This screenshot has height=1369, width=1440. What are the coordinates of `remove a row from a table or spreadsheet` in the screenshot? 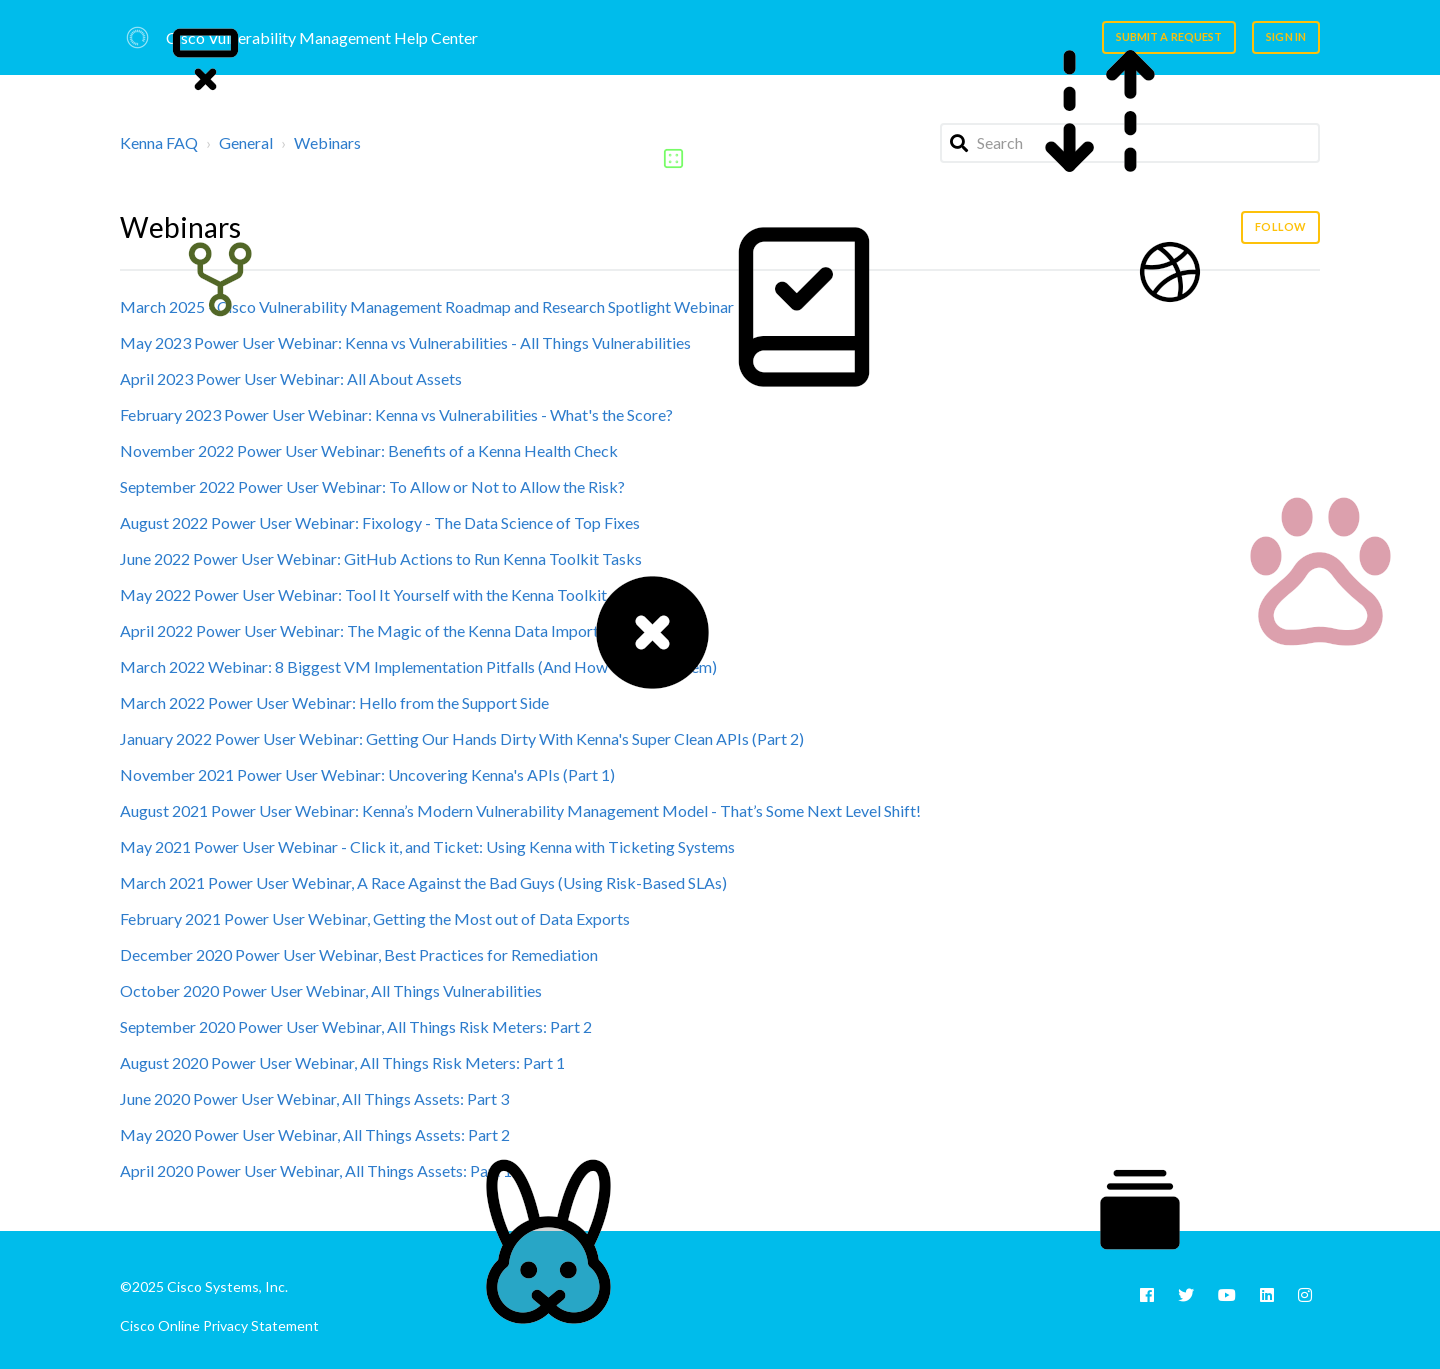 It's located at (205, 57).